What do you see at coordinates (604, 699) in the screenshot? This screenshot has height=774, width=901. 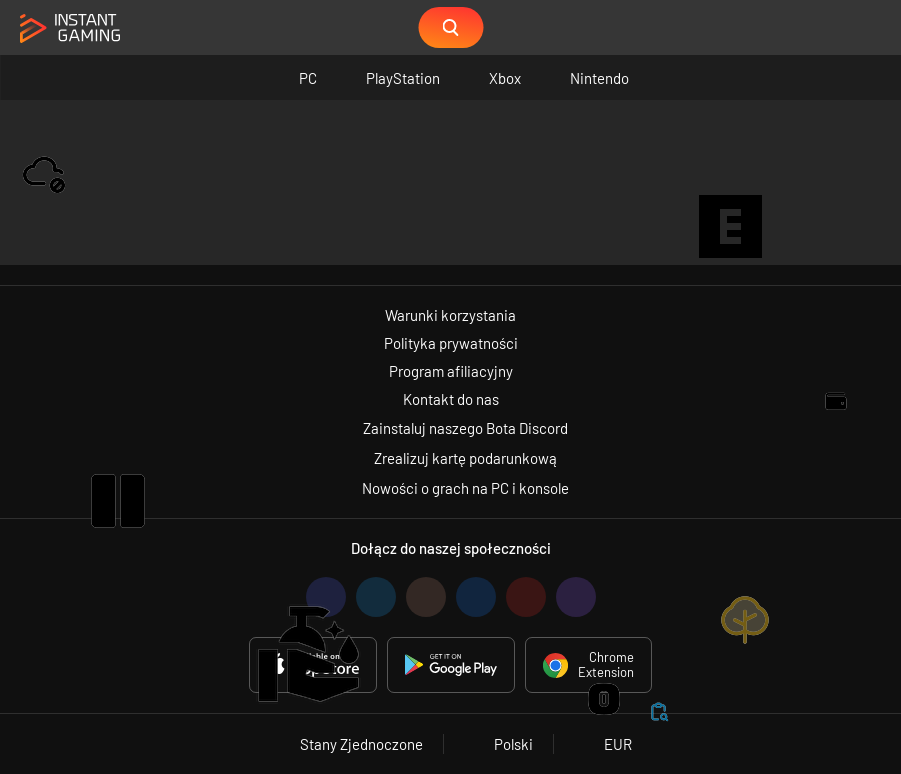 I see `indicates zero items or notifications` at bounding box center [604, 699].